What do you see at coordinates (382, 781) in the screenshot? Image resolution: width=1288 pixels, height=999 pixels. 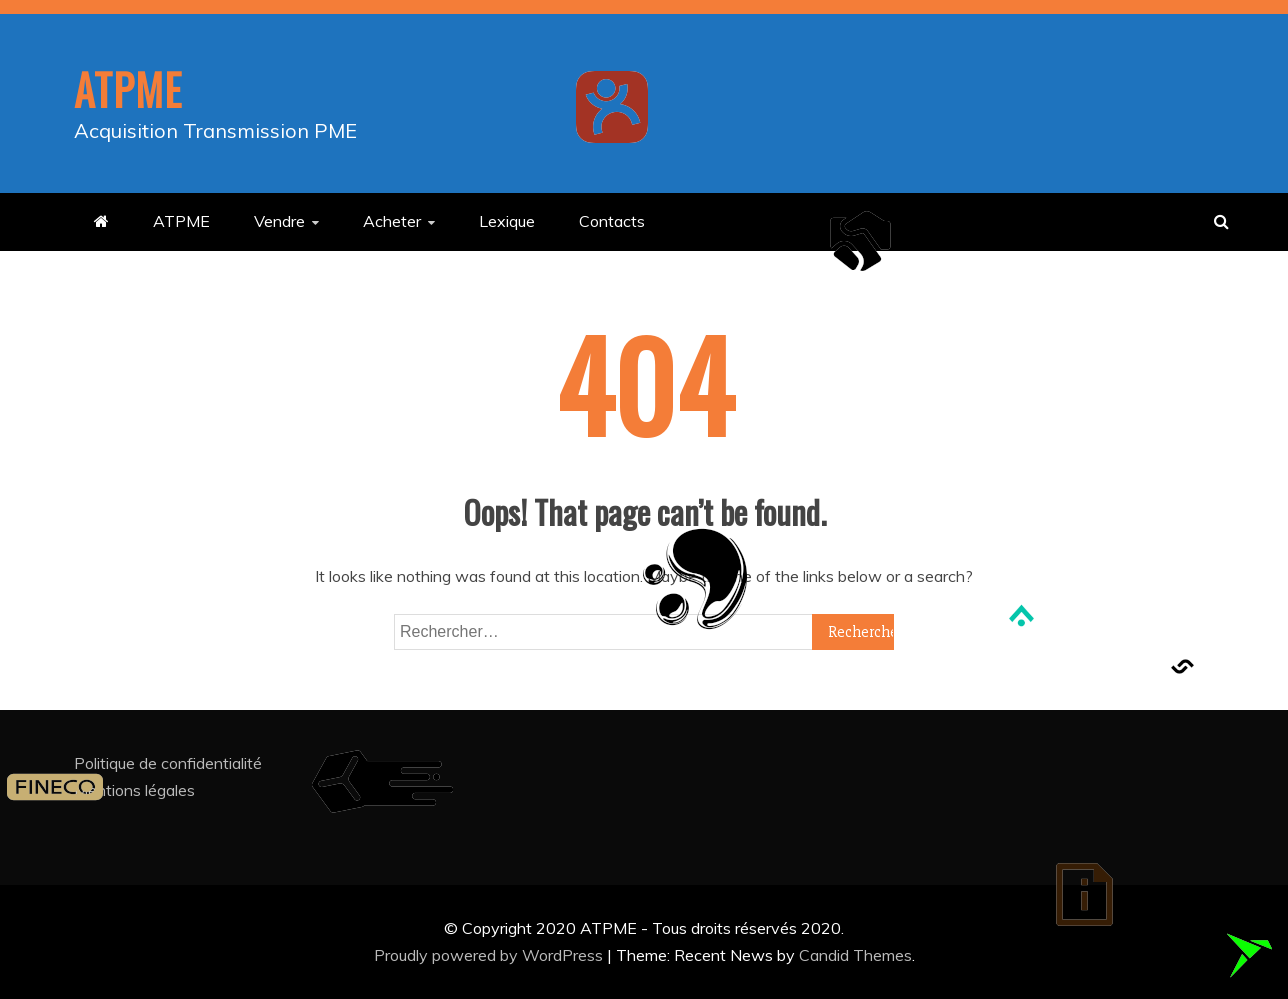 I see `velocity app or service logo` at bounding box center [382, 781].